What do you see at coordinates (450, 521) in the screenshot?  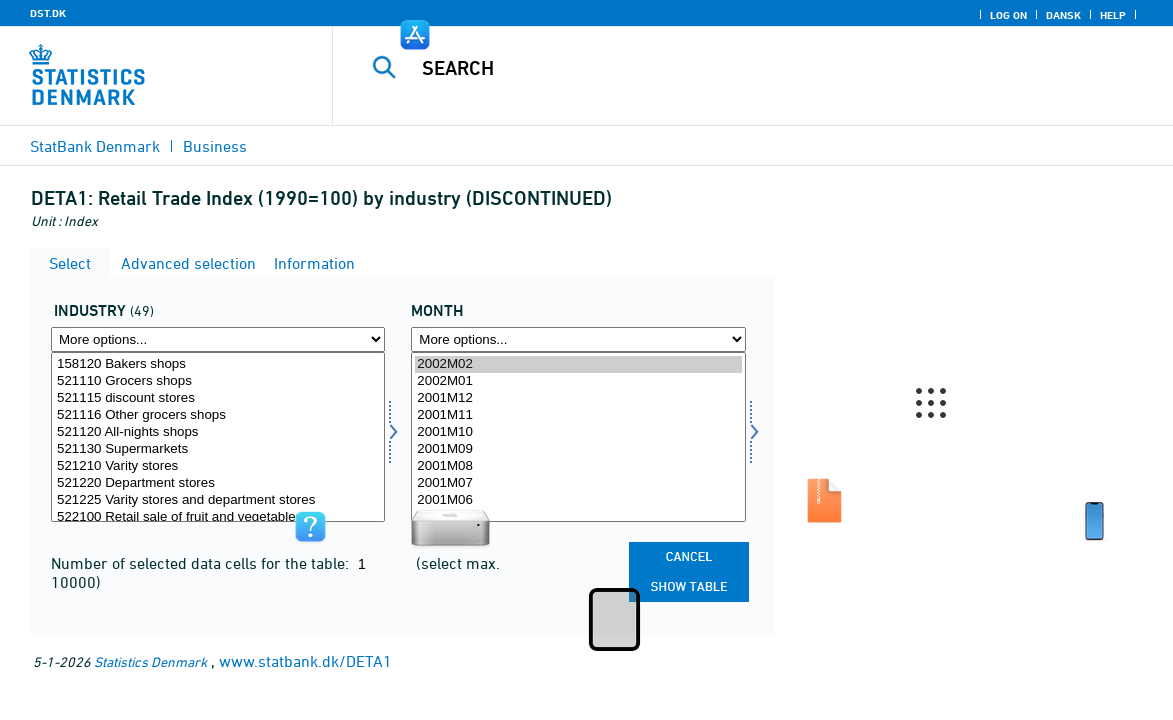 I see `mac mini server device` at bounding box center [450, 521].